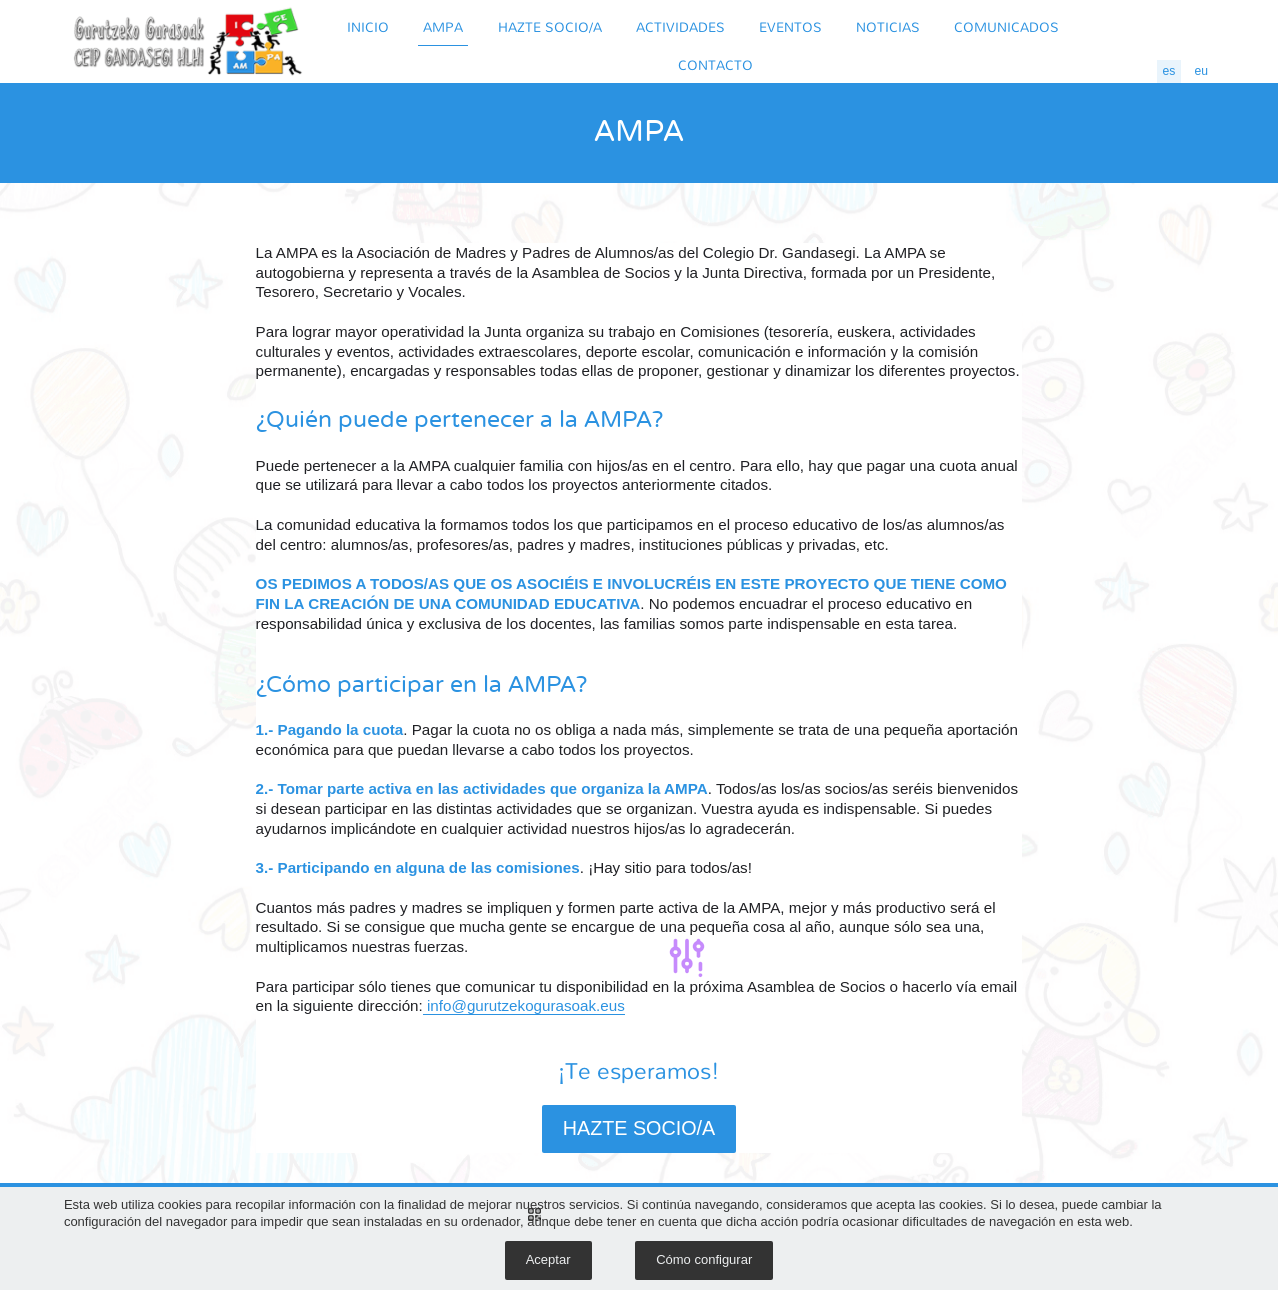 Image resolution: width=1278 pixels, height=1290 pixels. What do you see at coordinates (534, 1214) in the screenshot?
I see `scan or generate a QR code` at bounding box center [534, 1214].